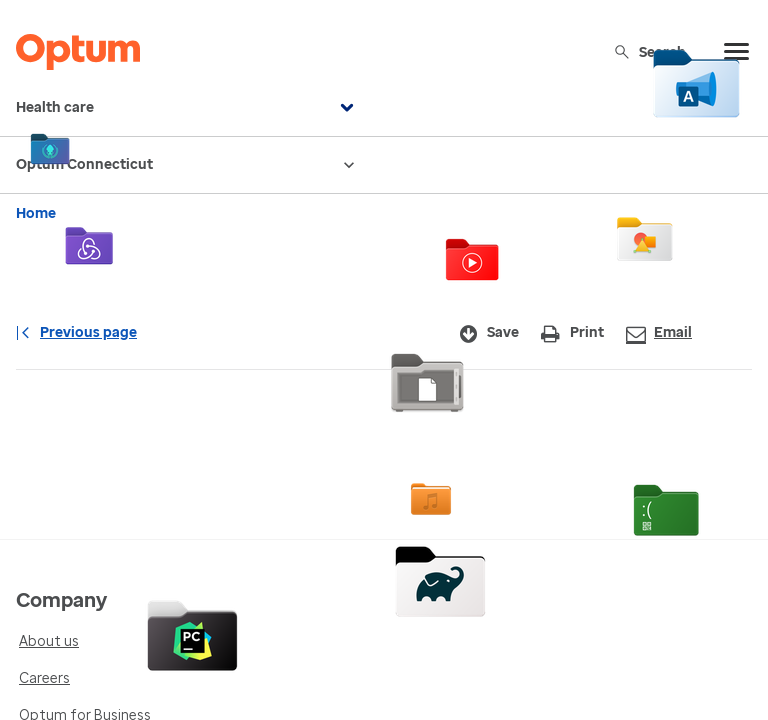  Describe the element at coordinates (431, 499) in the screenshot. I see `open your music files folder` at that location.